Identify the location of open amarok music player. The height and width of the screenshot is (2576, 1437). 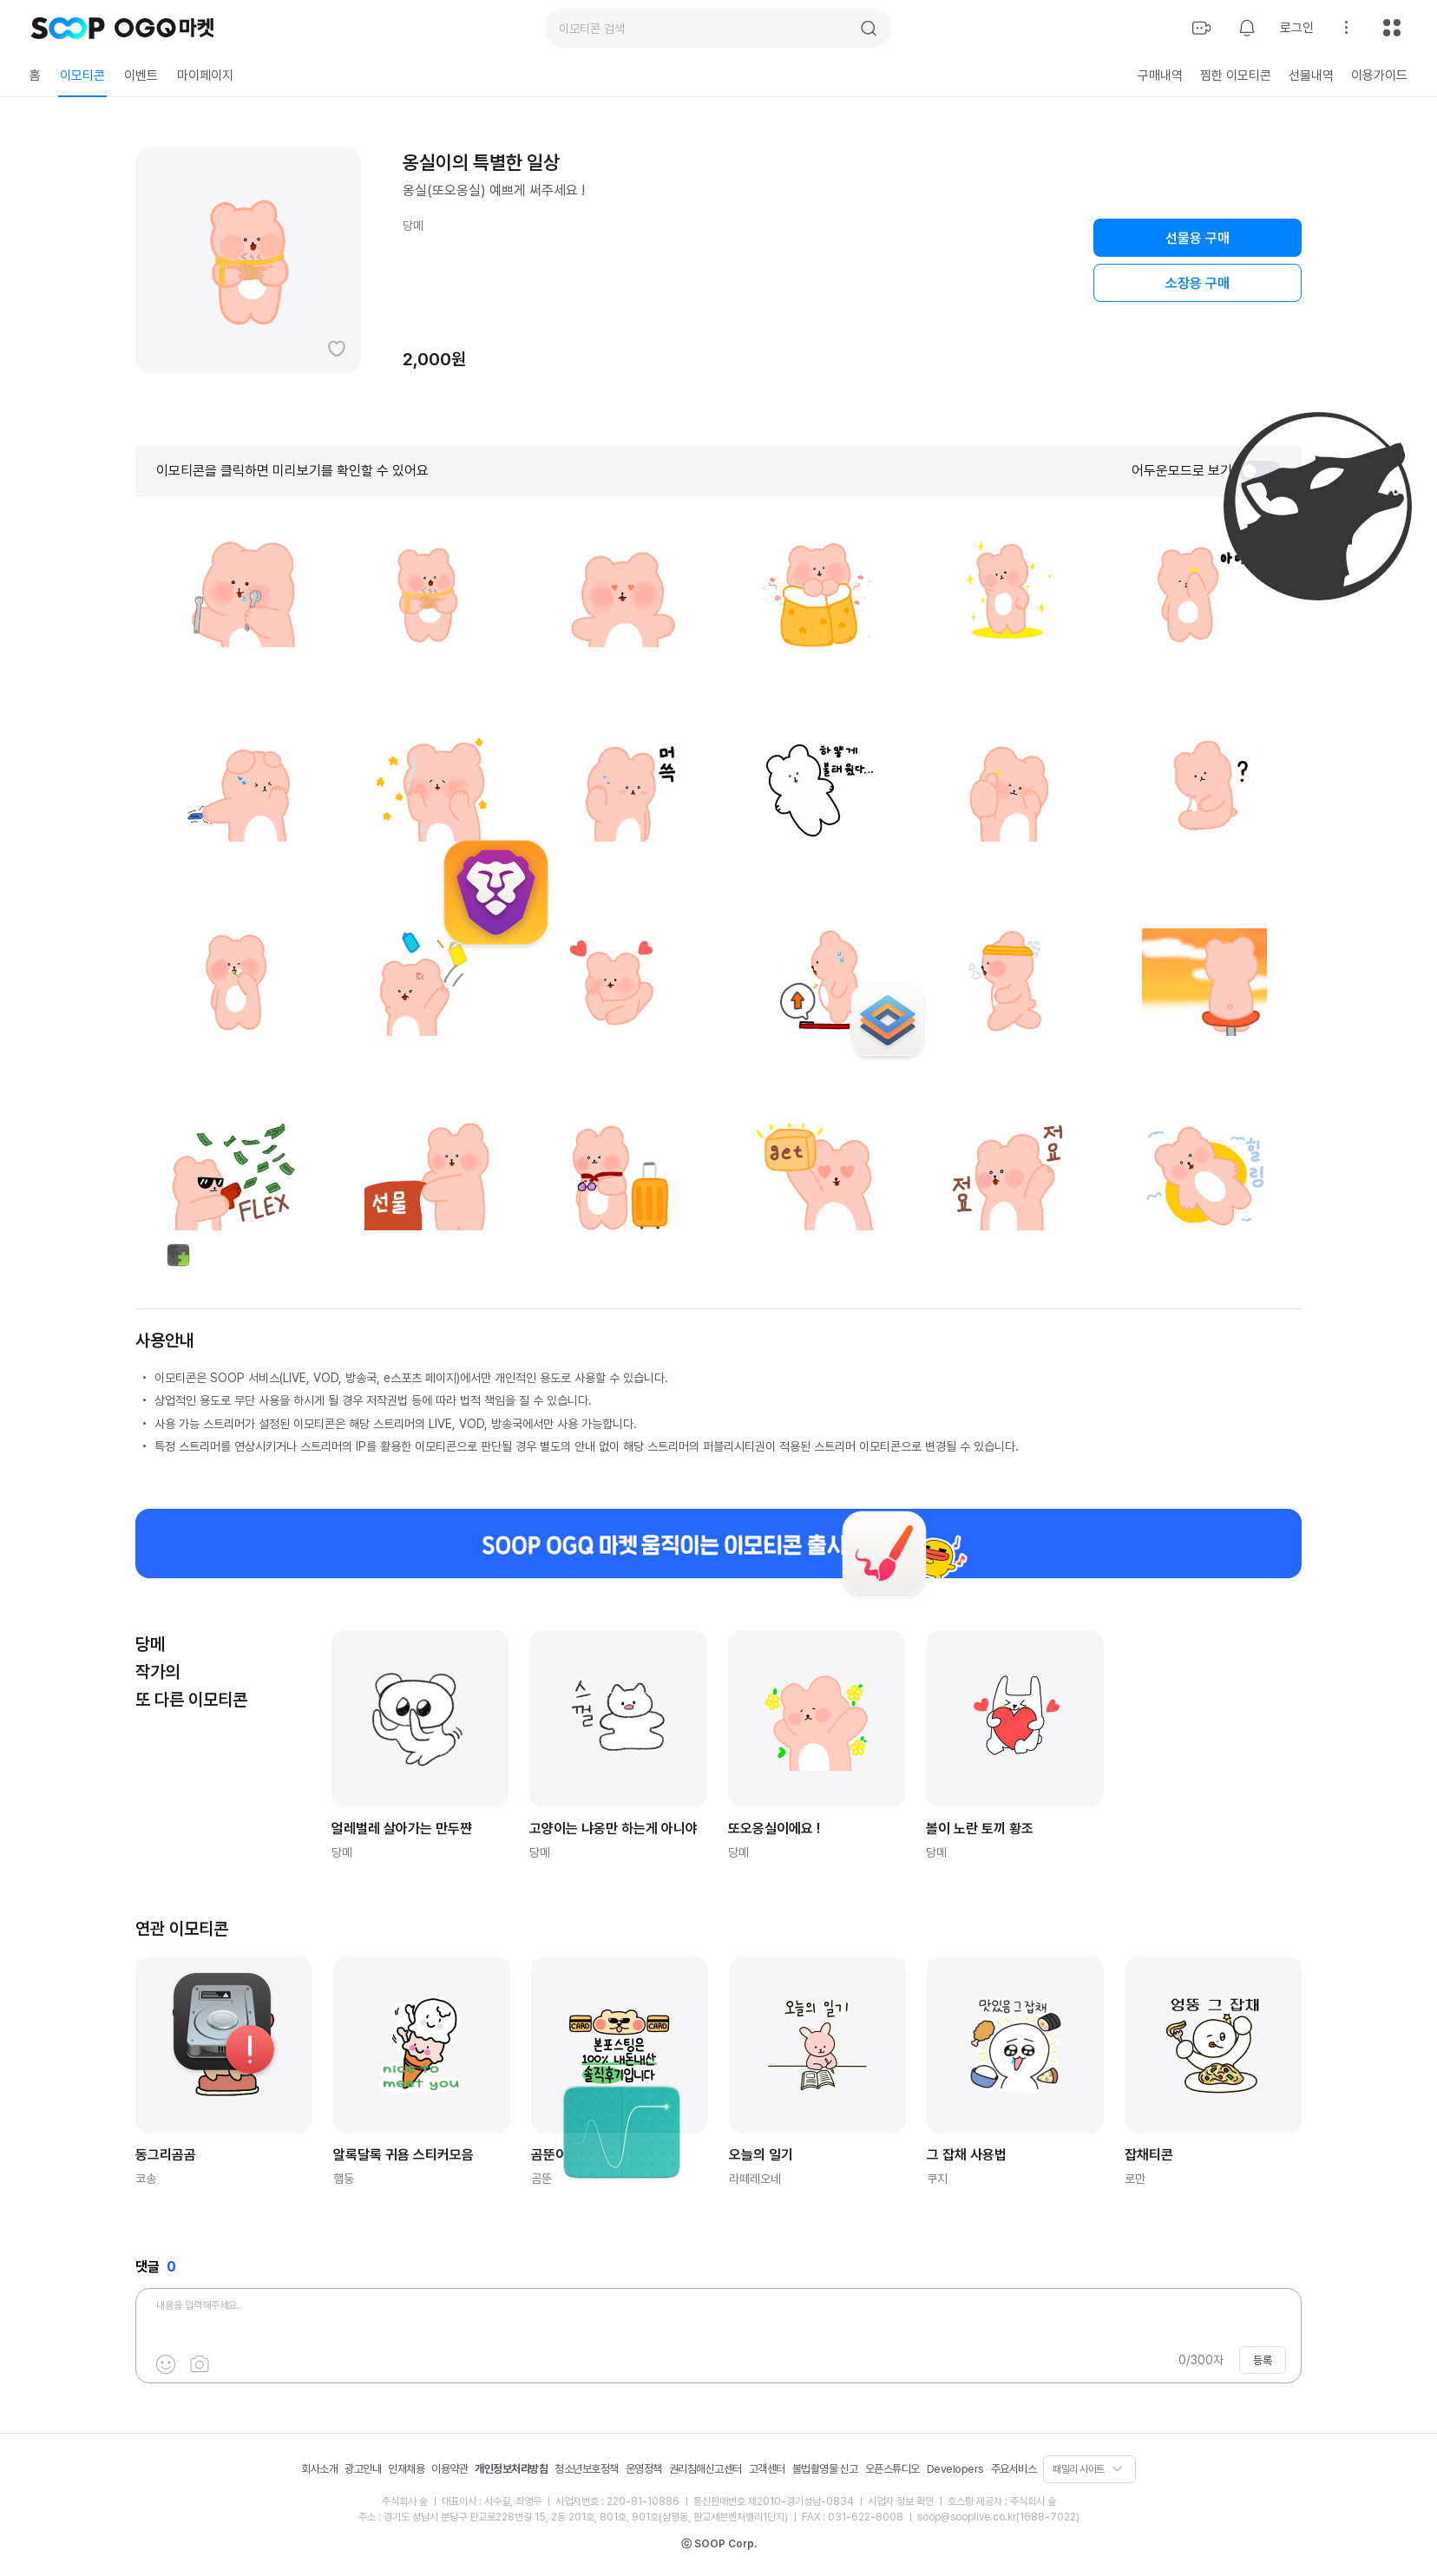
(1317, 506).